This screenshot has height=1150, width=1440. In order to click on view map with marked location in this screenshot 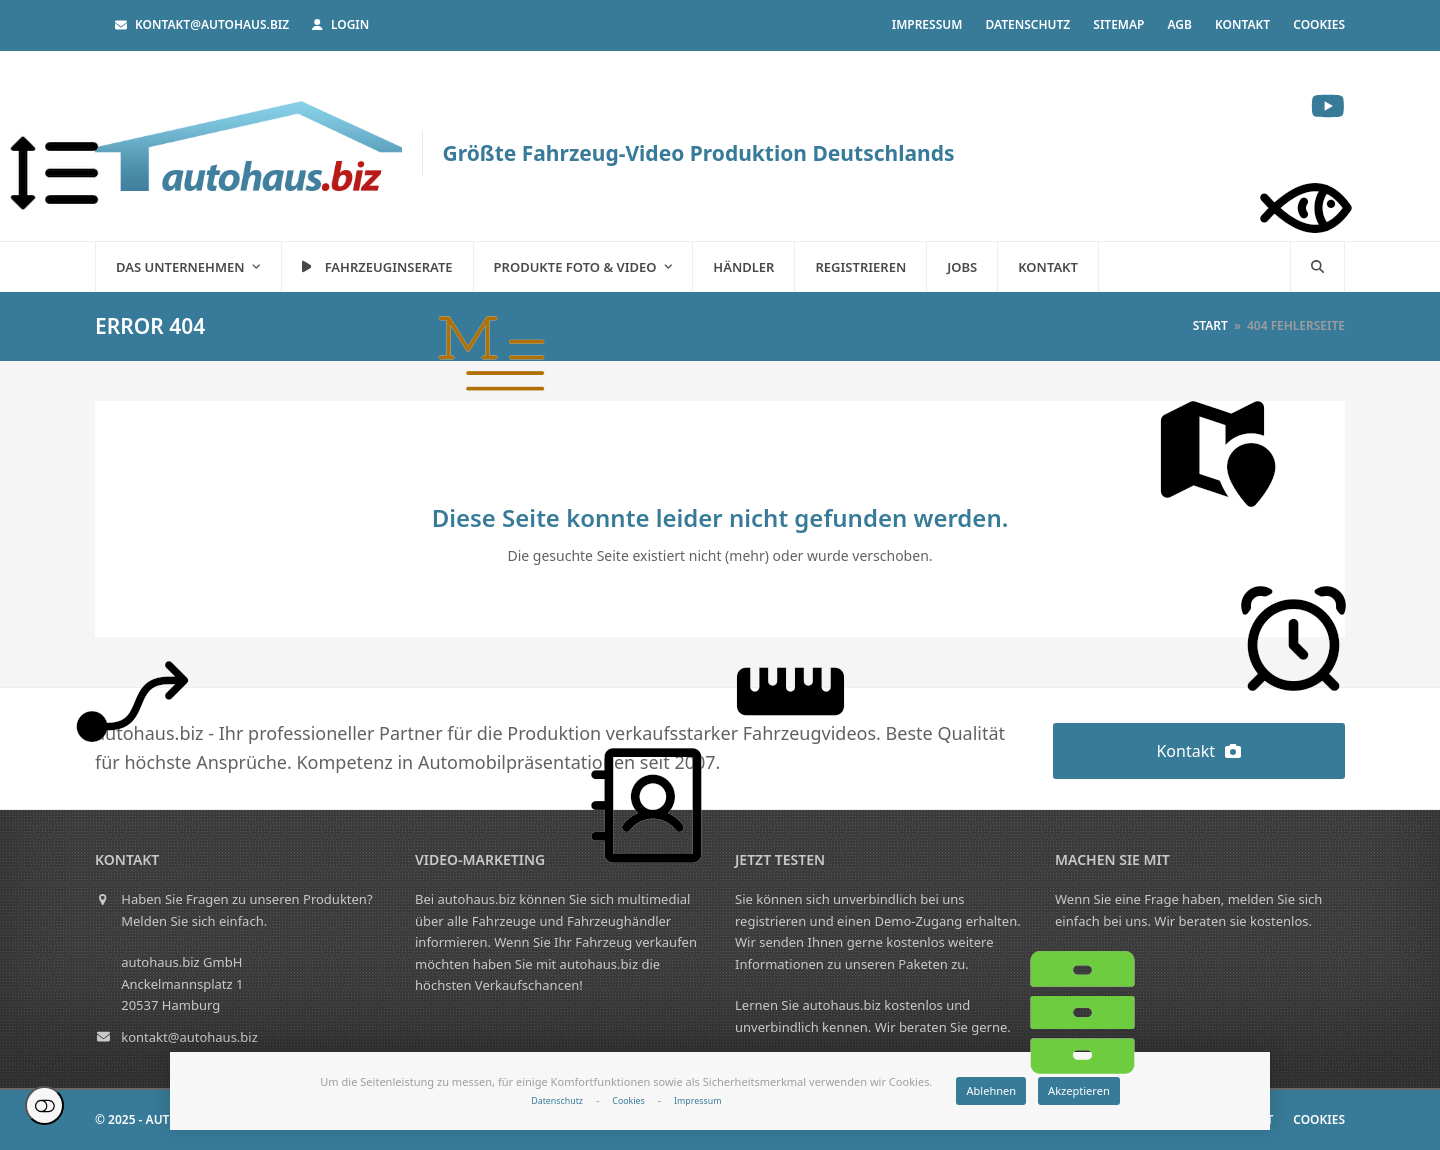, I will do `click(1212, 449)`.